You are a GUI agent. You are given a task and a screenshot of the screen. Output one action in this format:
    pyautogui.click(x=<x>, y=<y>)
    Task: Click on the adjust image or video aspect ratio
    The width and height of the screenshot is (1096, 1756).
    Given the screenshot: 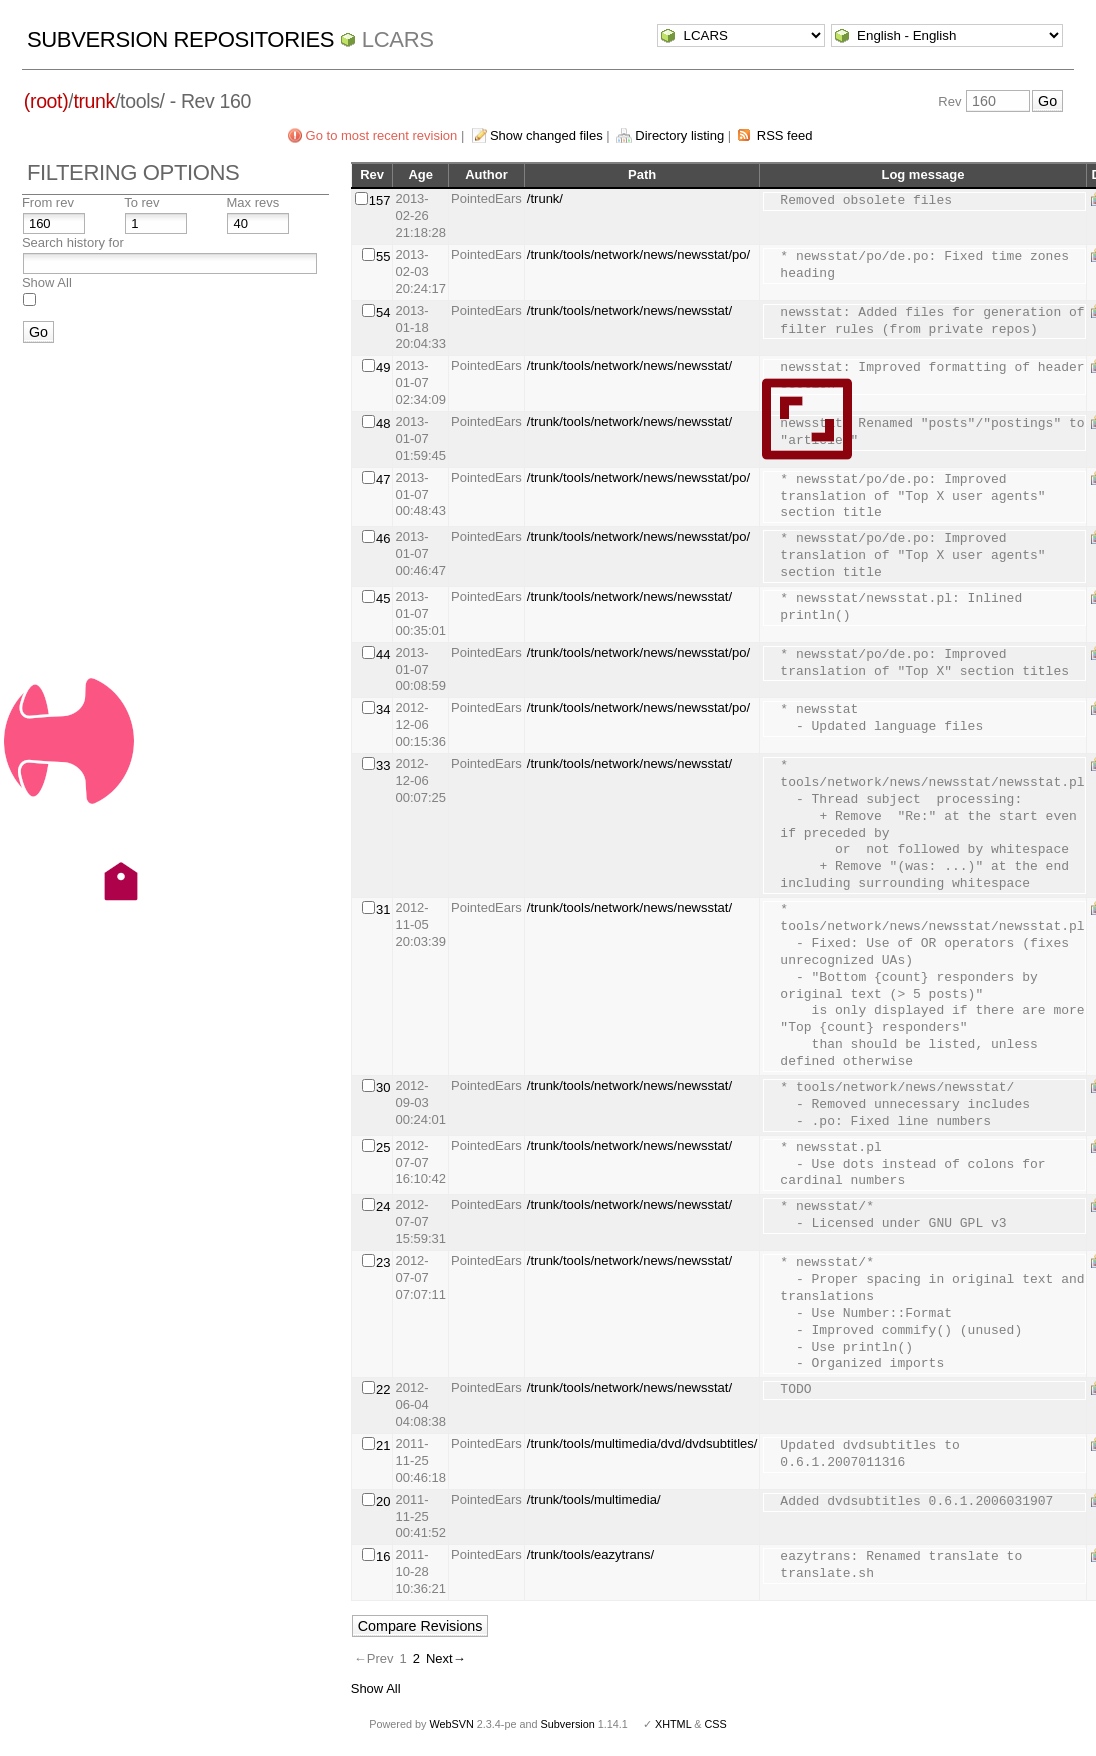 What is the action you would take?
    pyautogui.click(x=807, y=419)
    